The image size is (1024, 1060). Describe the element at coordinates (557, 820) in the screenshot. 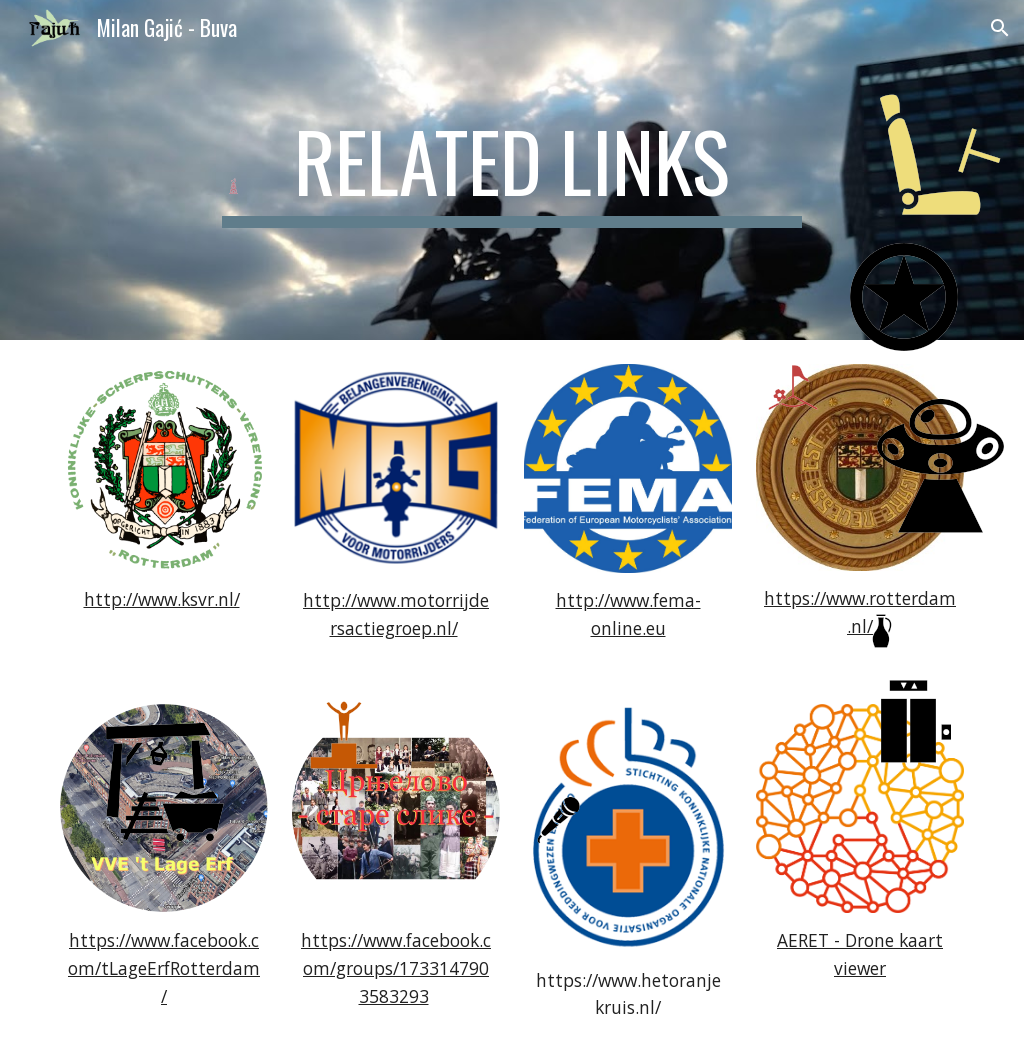

I see `tap to start voice recording` at that location.